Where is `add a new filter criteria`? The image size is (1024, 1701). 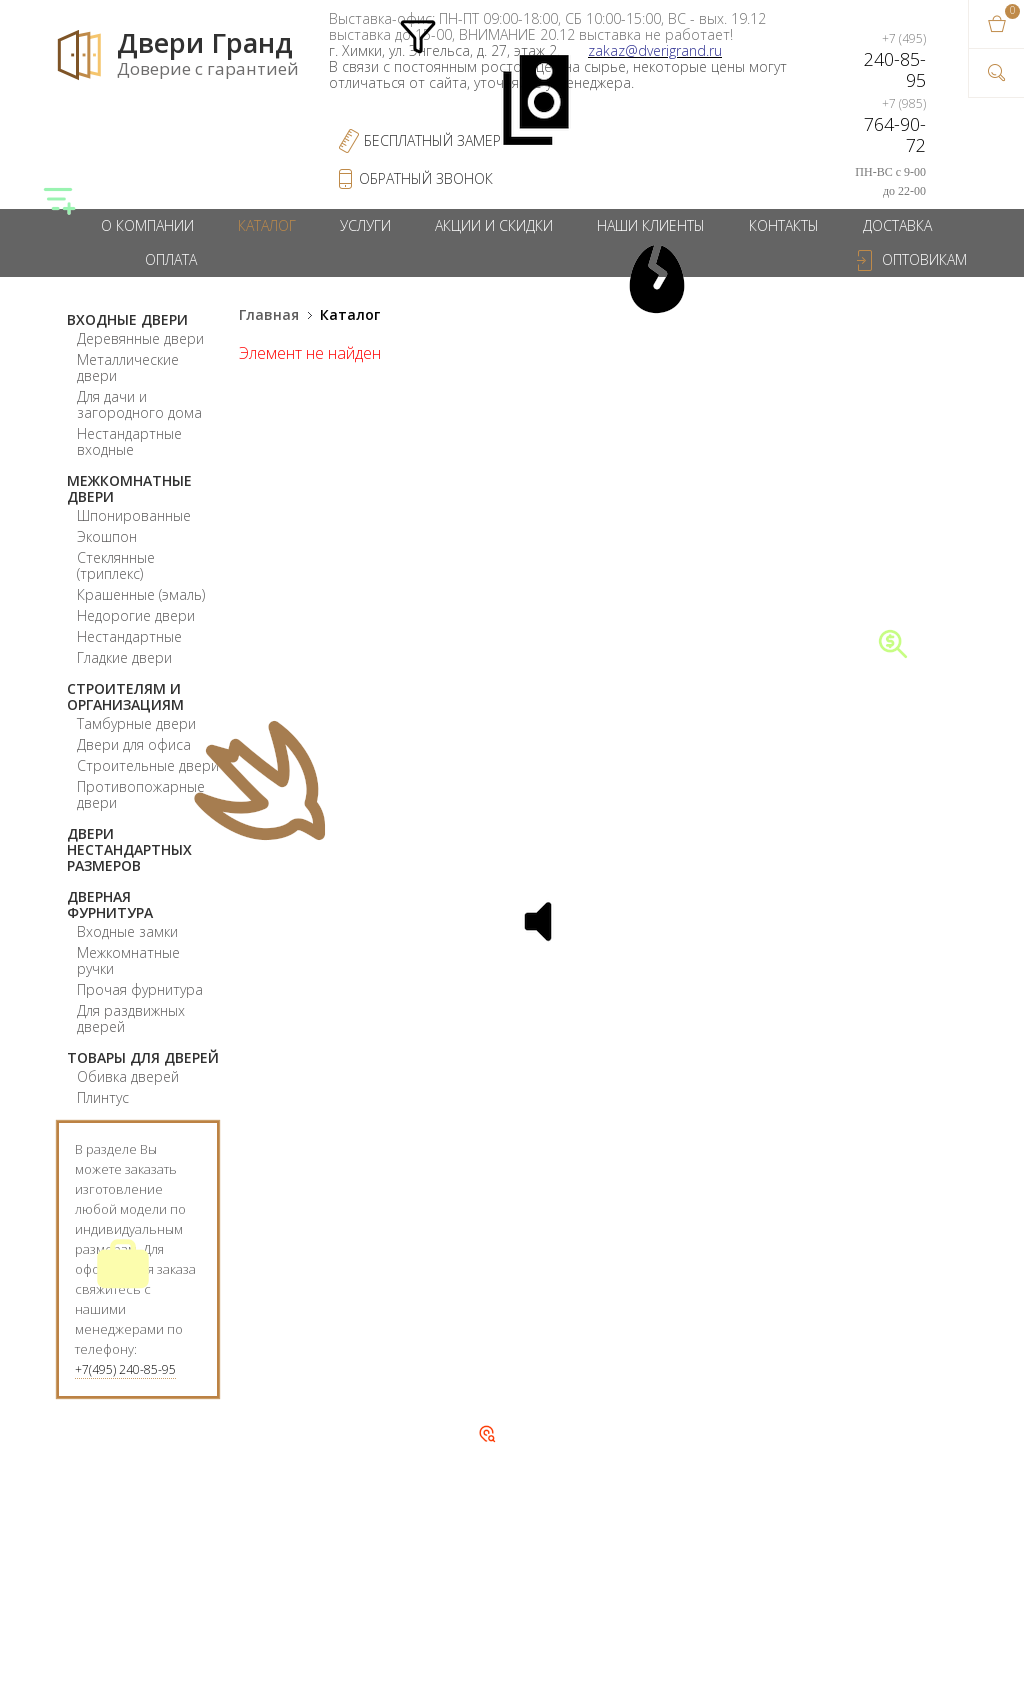
add a new filter criteria is located at coordinates (58, 199).